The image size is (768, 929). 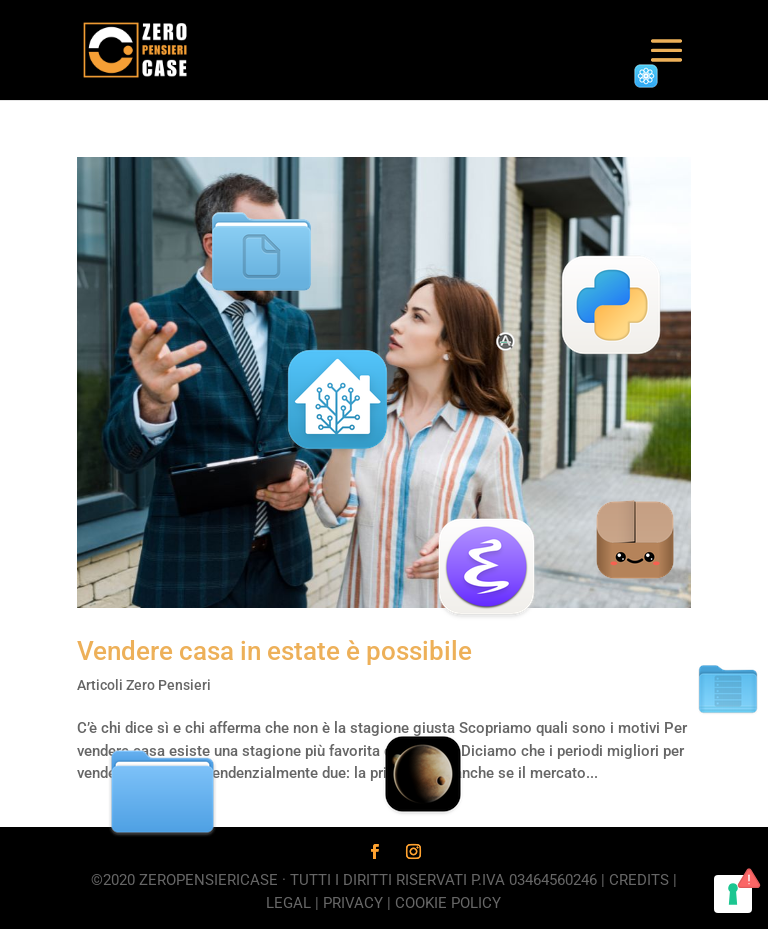 What do you see at coordinates (337, 399) in the screenshot?
I see `open the home assistant app` at bounding box center [337, 399].